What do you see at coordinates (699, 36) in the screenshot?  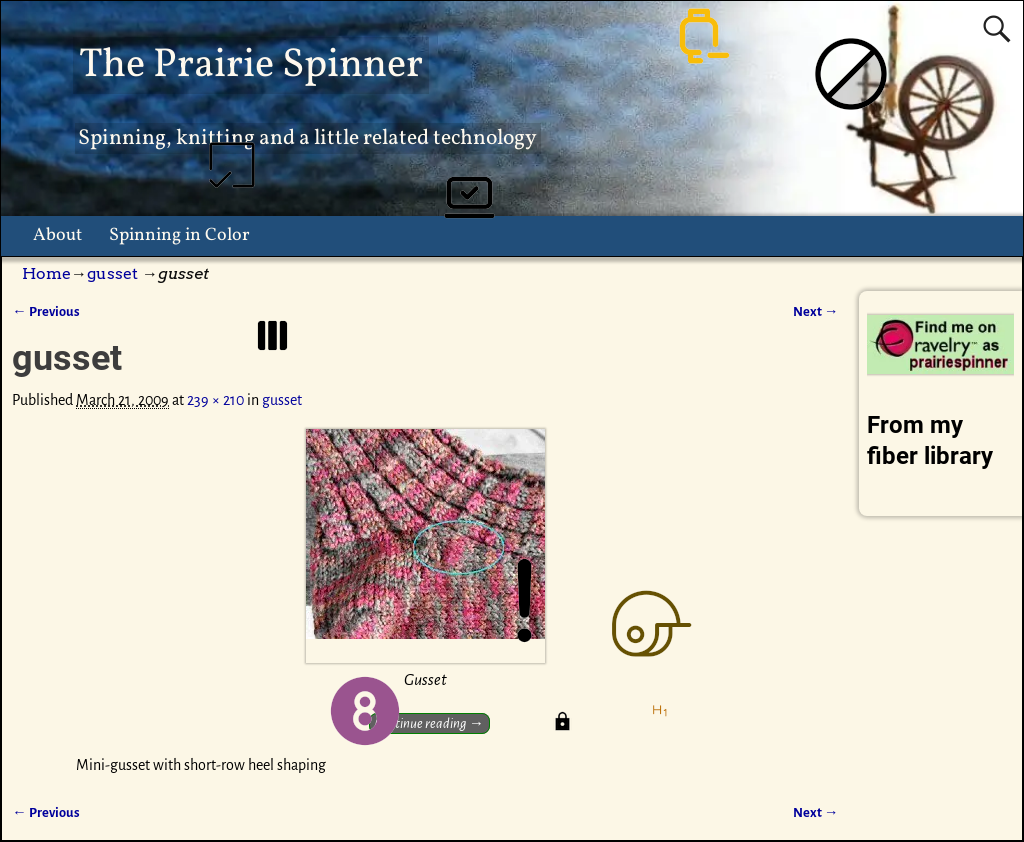 I see `remove a paired smartwatch` at bounding box center [699, 36].